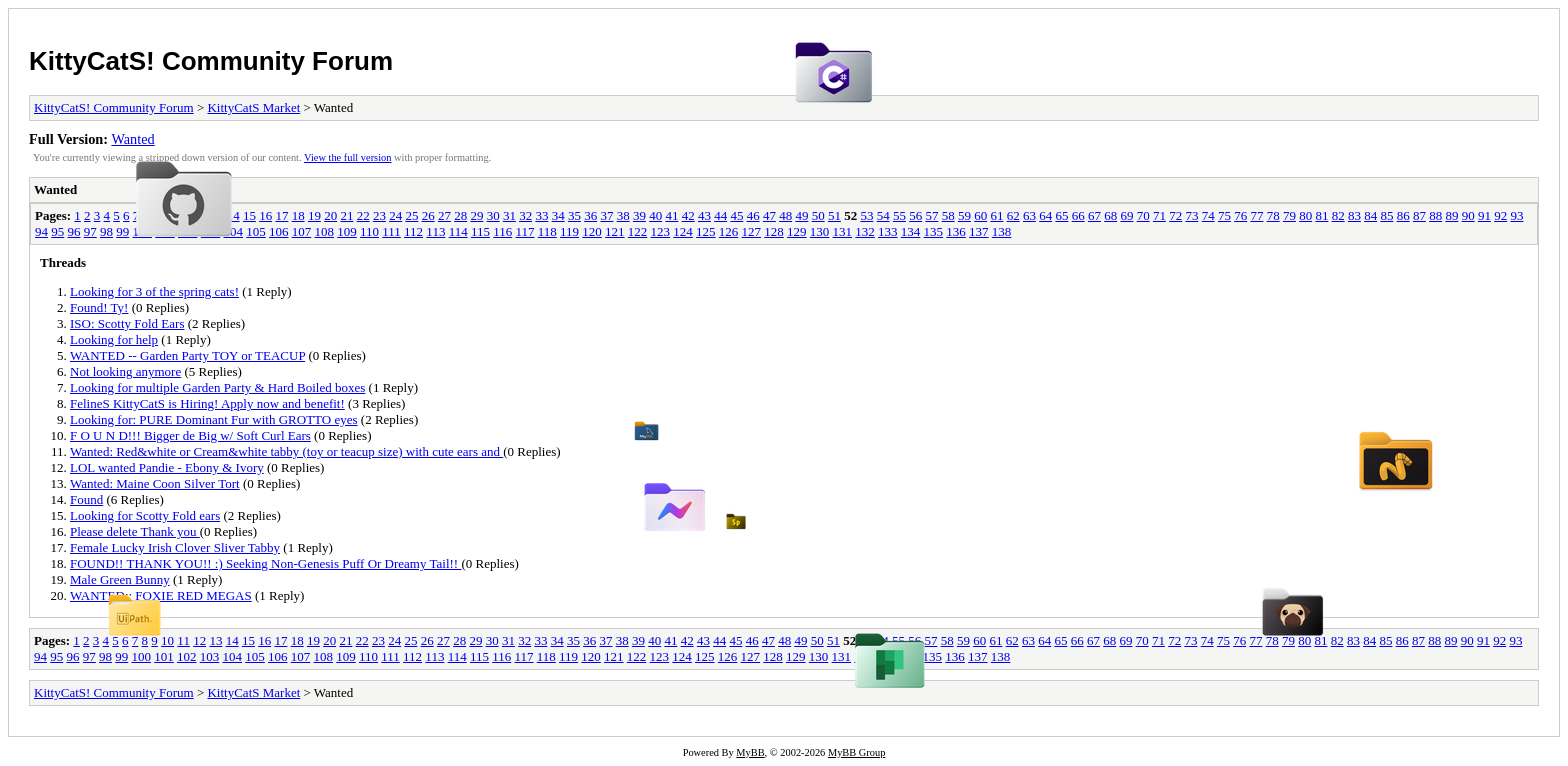 This screenshot has width=1568, height=766. What do you see at coordinates (674, 508) in the screenshot?
I see `open messenger app folder` at bounding box center [674, 508].